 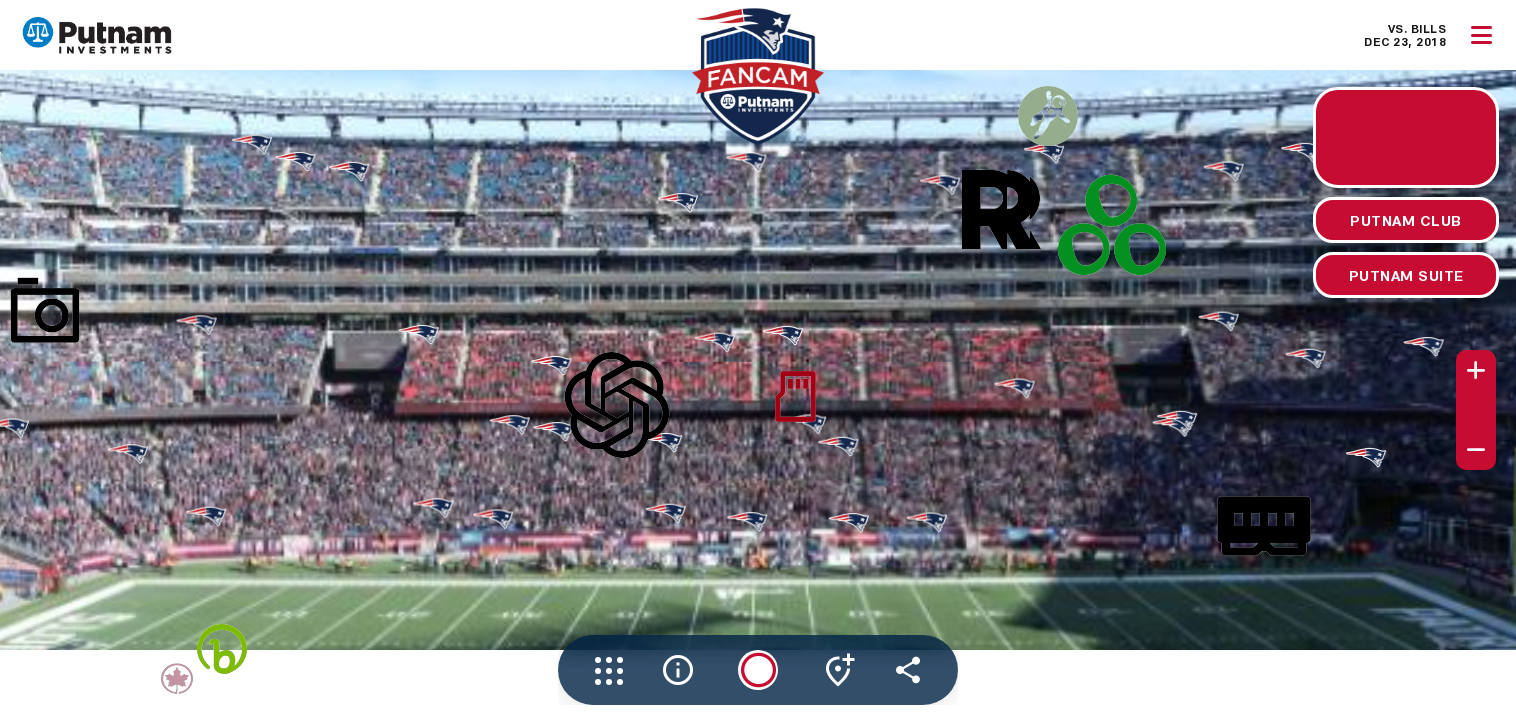 What do you see at coordinates (1264, 526) in the screenshot?
I see `view RAM or memory usage` at bounding box center [1264, 526].